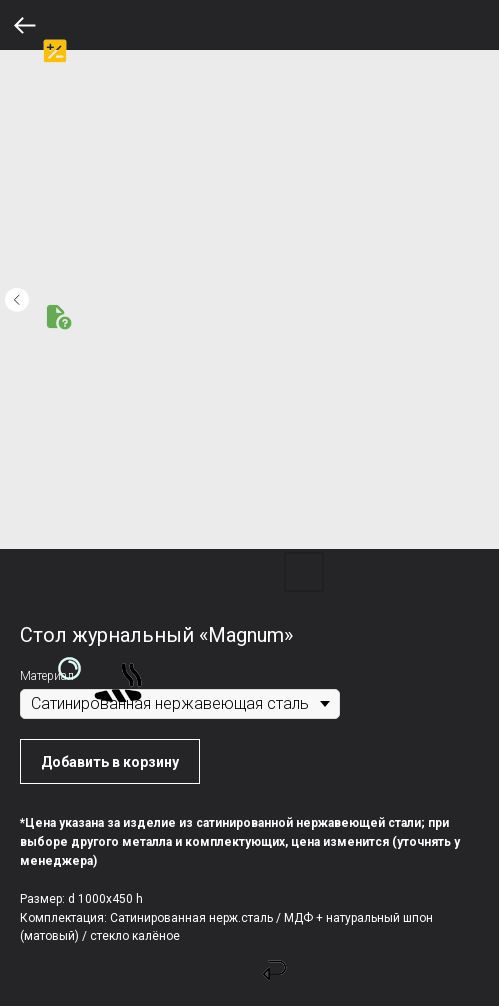 The height and width of the screenshot is (1006, 499). I want to click on get help or info about this file, so click(58, 316).